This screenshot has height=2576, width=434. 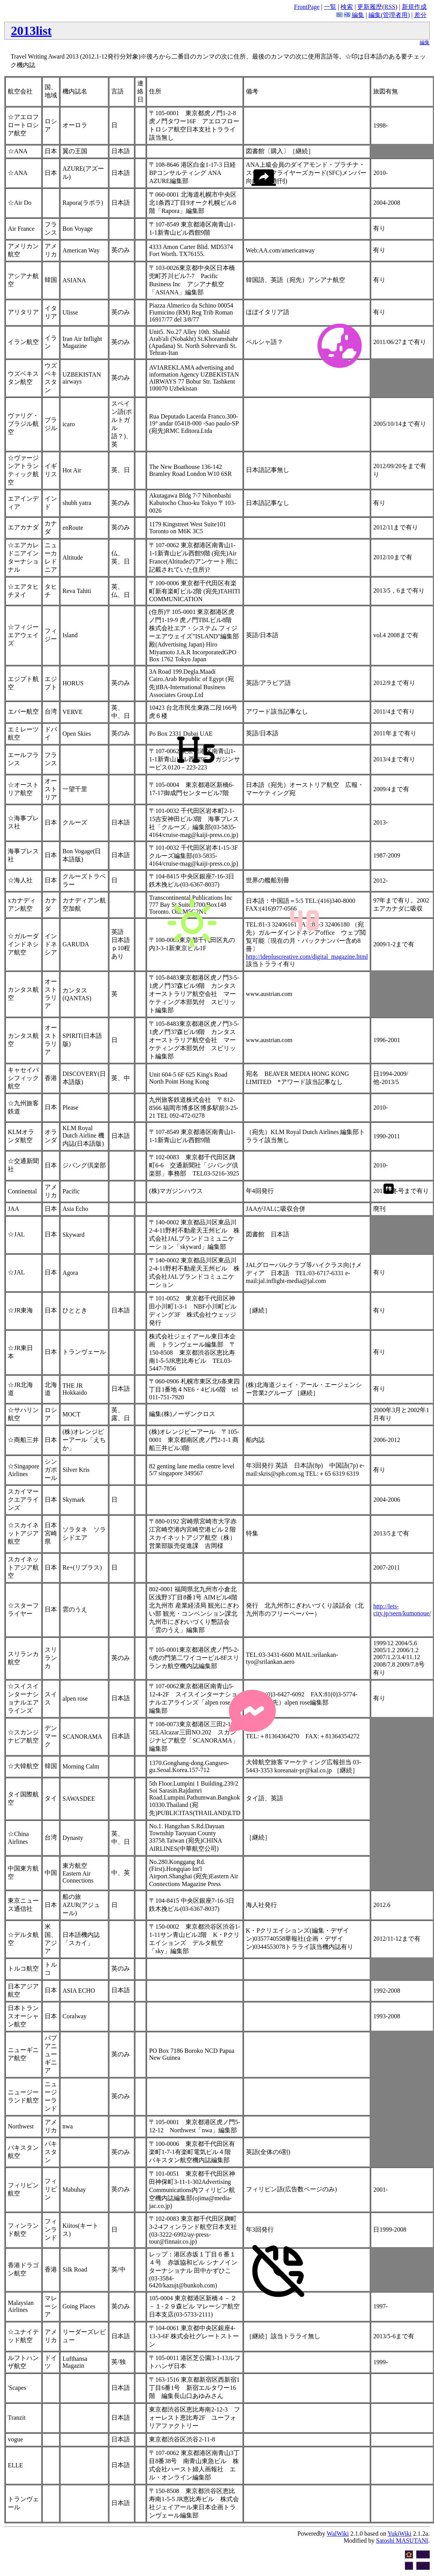 I want to click on share your screen with others, so click(x=264, y=178).